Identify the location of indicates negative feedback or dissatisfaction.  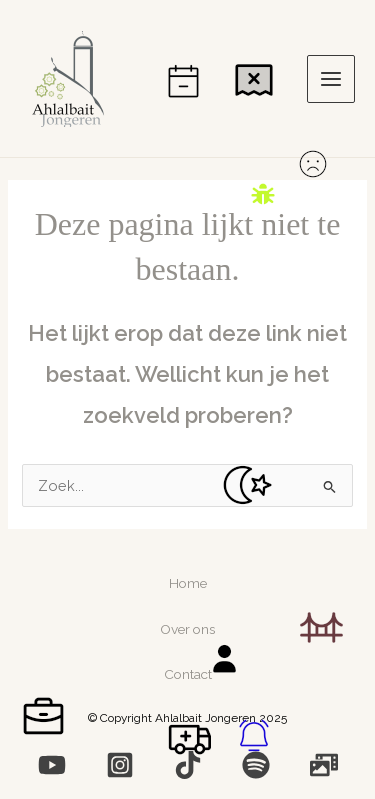
(313, 164).